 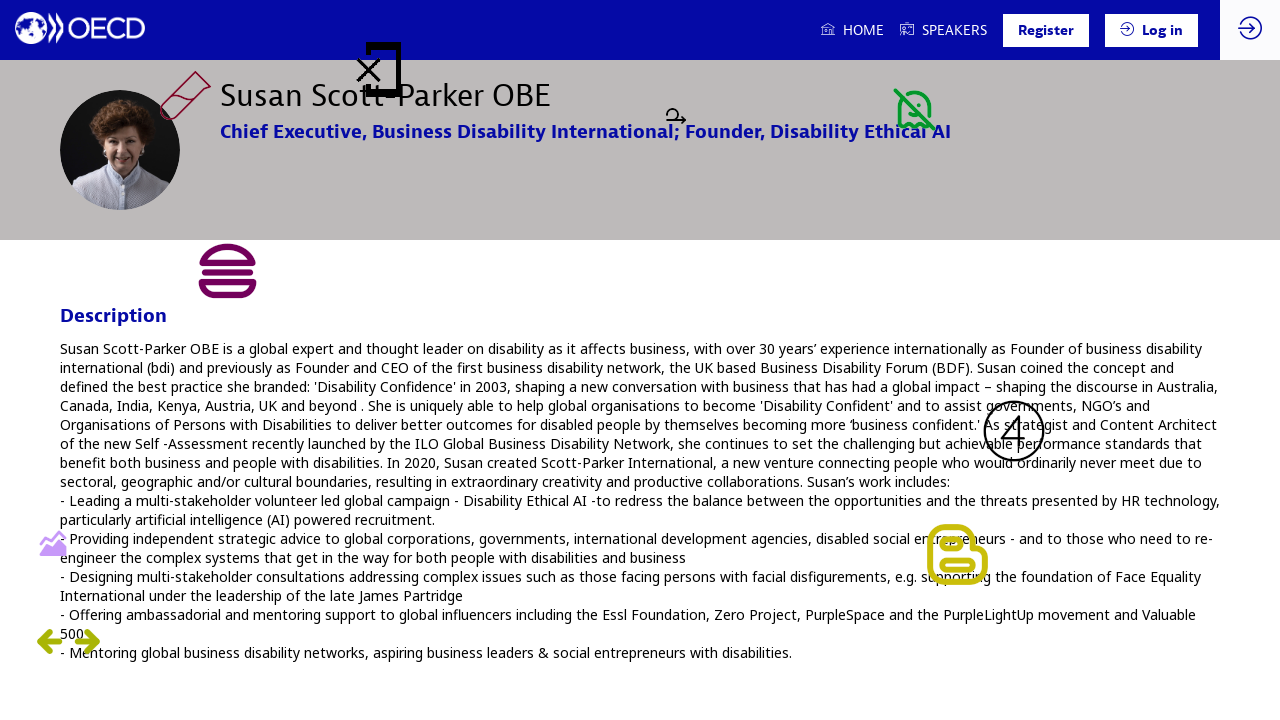 What do you see at coordinates (227, 272) in the screenshot?
I see `open navigation menu` at bounding box center [227, 272].